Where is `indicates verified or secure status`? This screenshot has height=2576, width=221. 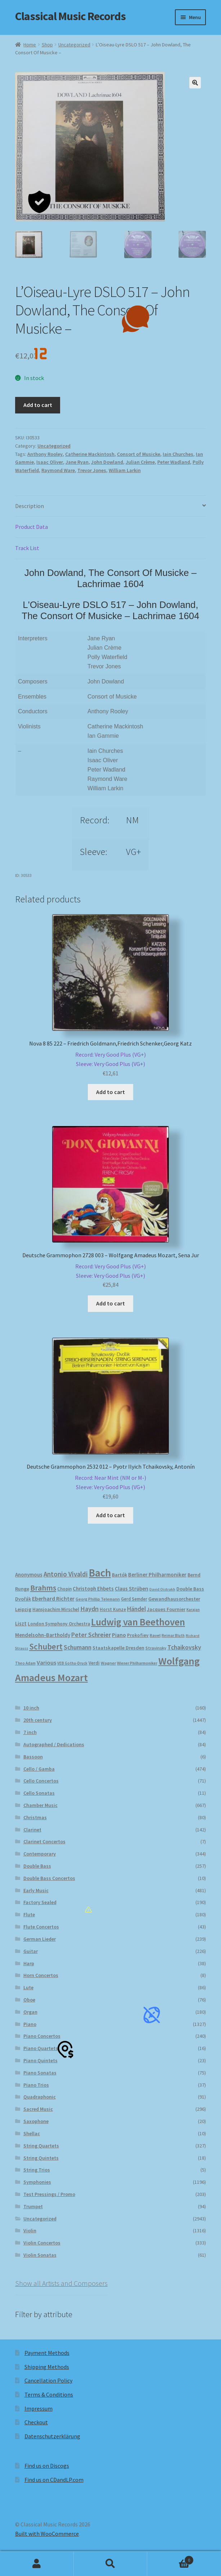 indicates verified or secure status is located at coordinates (39, 202).